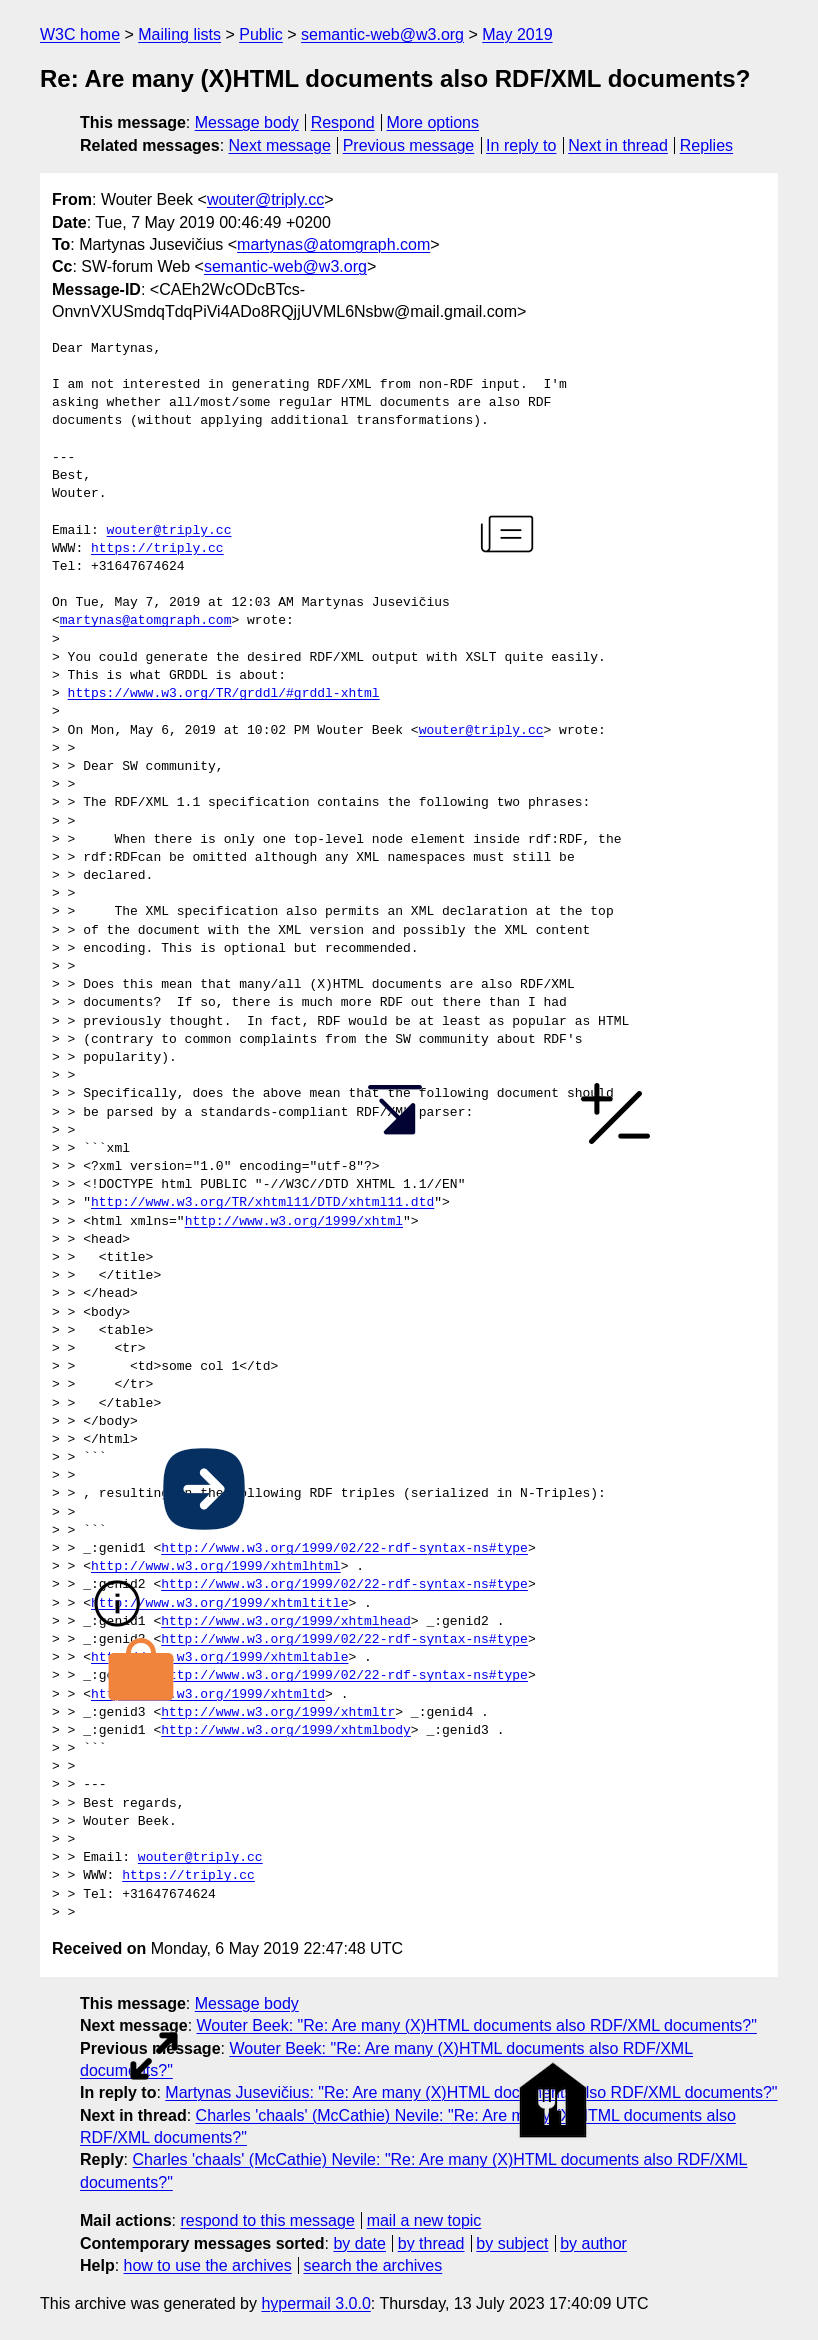  I want to click on expand to full screen, so click(154, 2056).